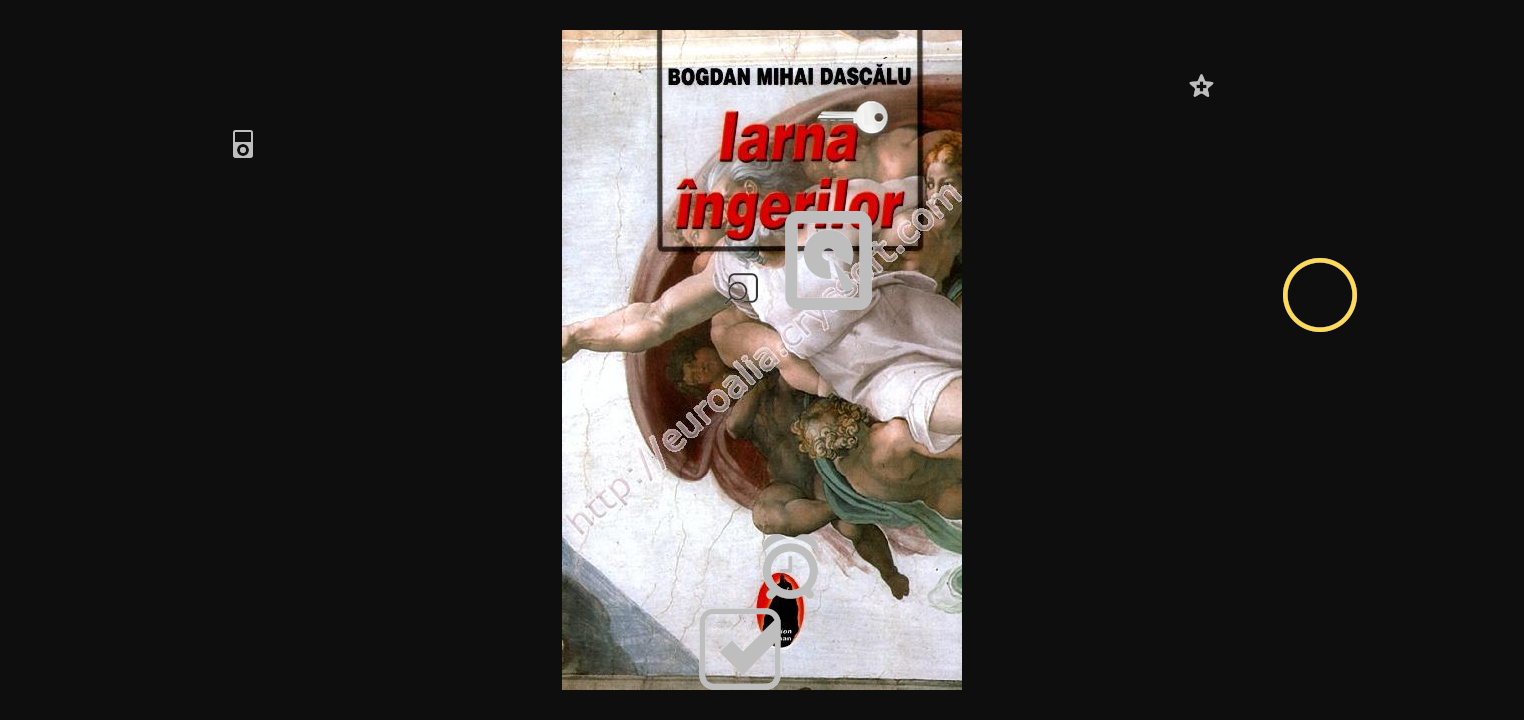 The height and width of the screenshot is (720, 1524). What do you see at coordinates (741, 288) in the screenshot?
I see `open image viewer application` at bounding box center [741, 288].